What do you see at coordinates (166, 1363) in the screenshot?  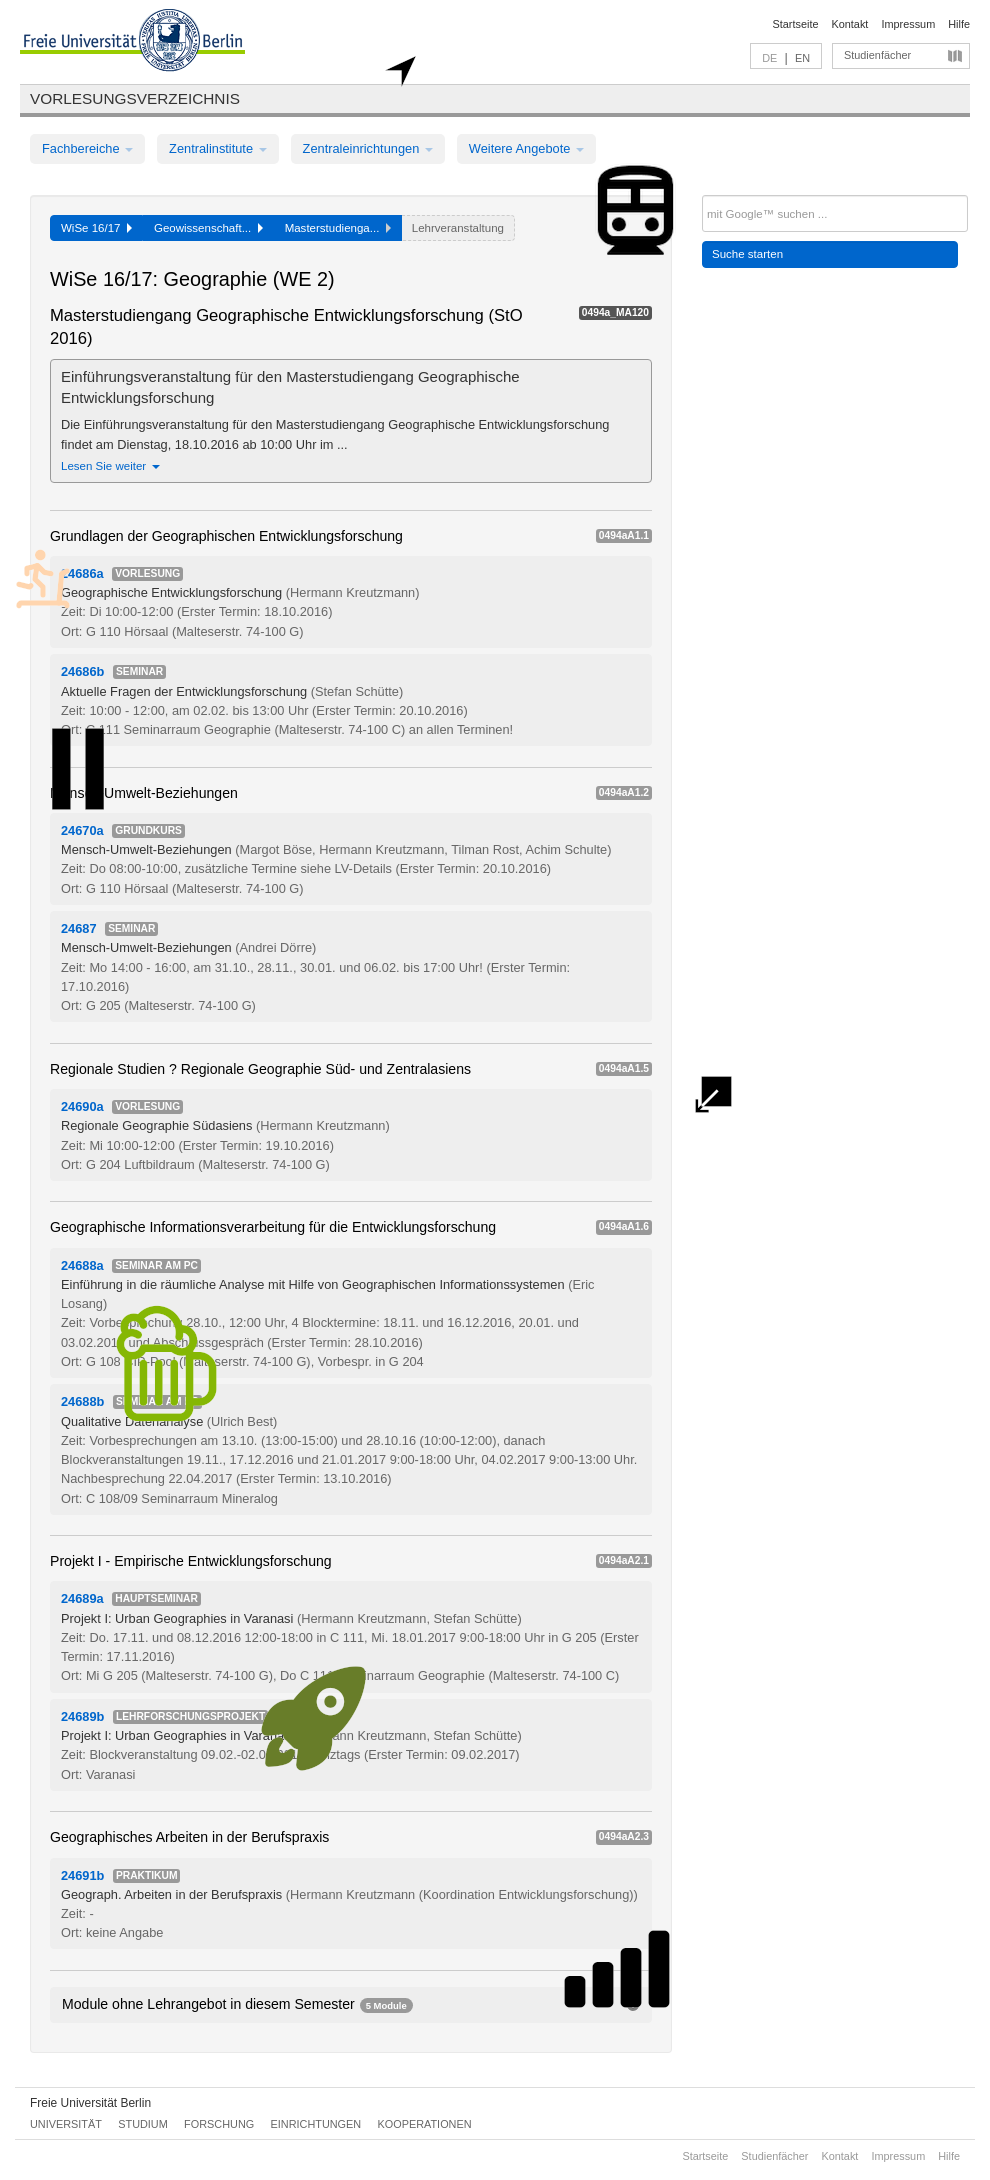 I see `browse nearby bars or breweries` at bounding box center [166, 1363].